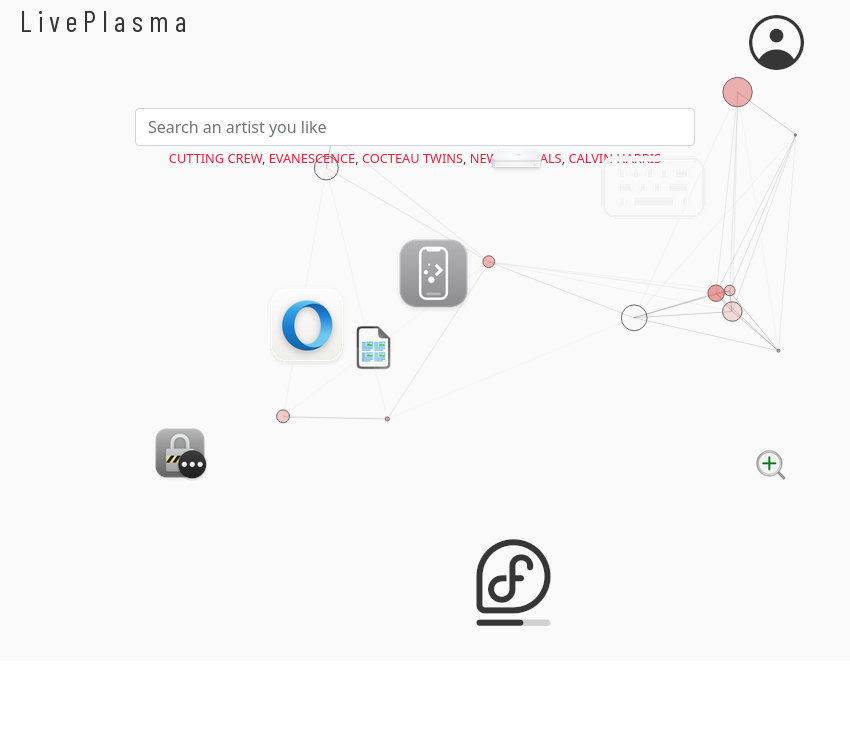  I want to click on view user accounts or profiles, so click(776, 42).